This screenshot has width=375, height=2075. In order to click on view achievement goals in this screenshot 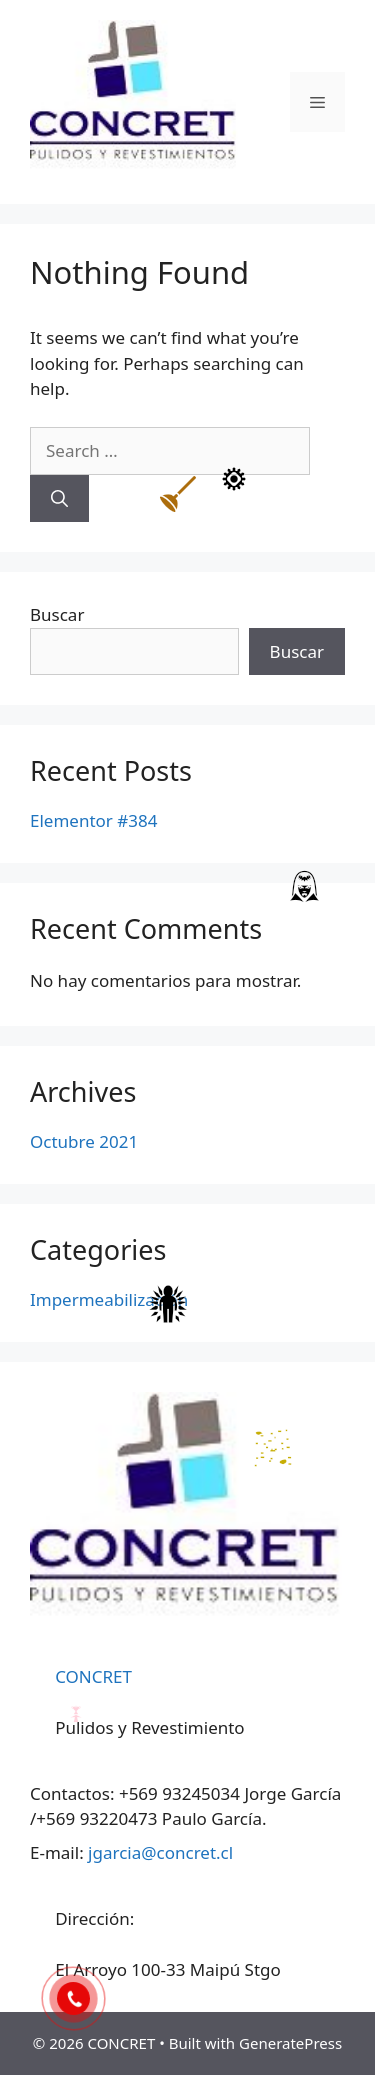, I will do `click(76, 1714)`.